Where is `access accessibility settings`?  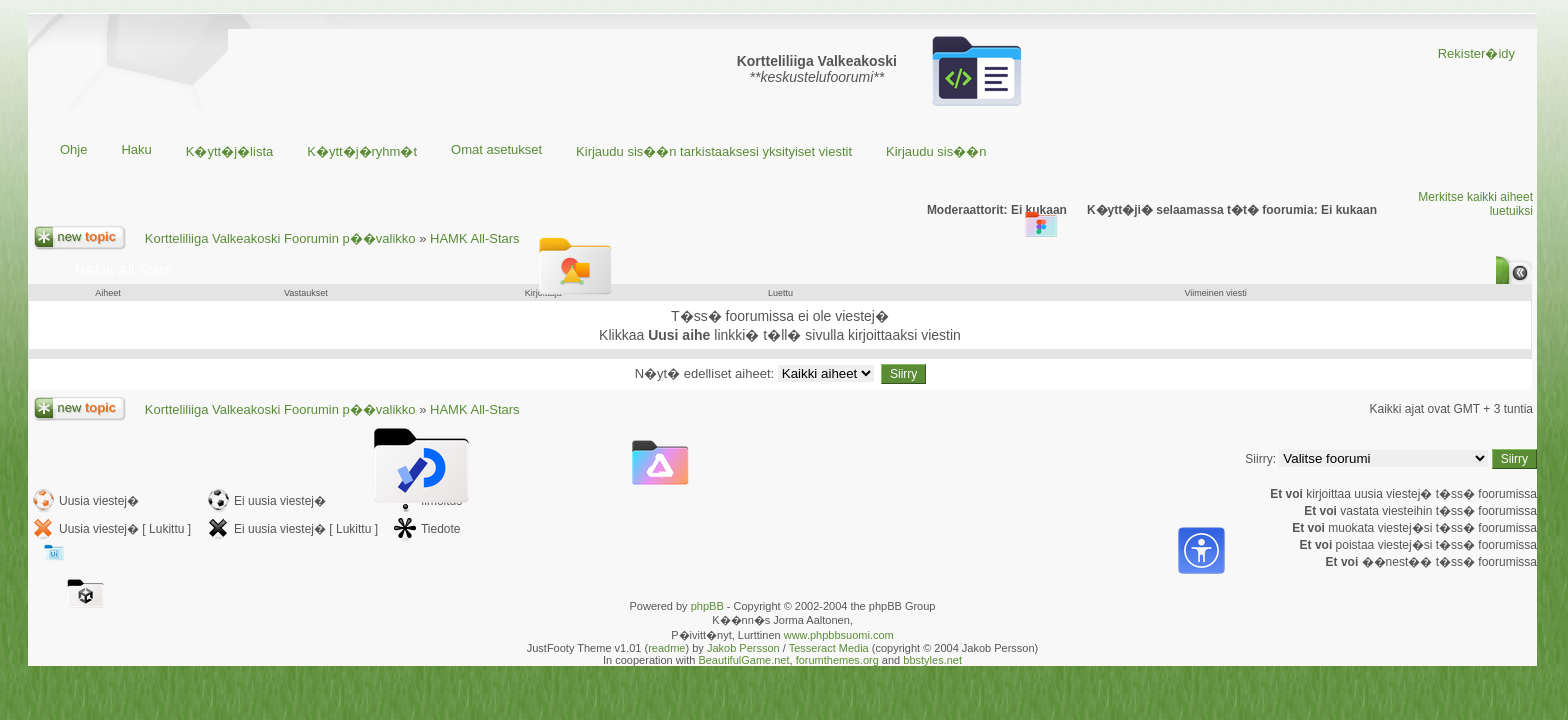 access accessibility settings is located at coordinates (1201, 550).